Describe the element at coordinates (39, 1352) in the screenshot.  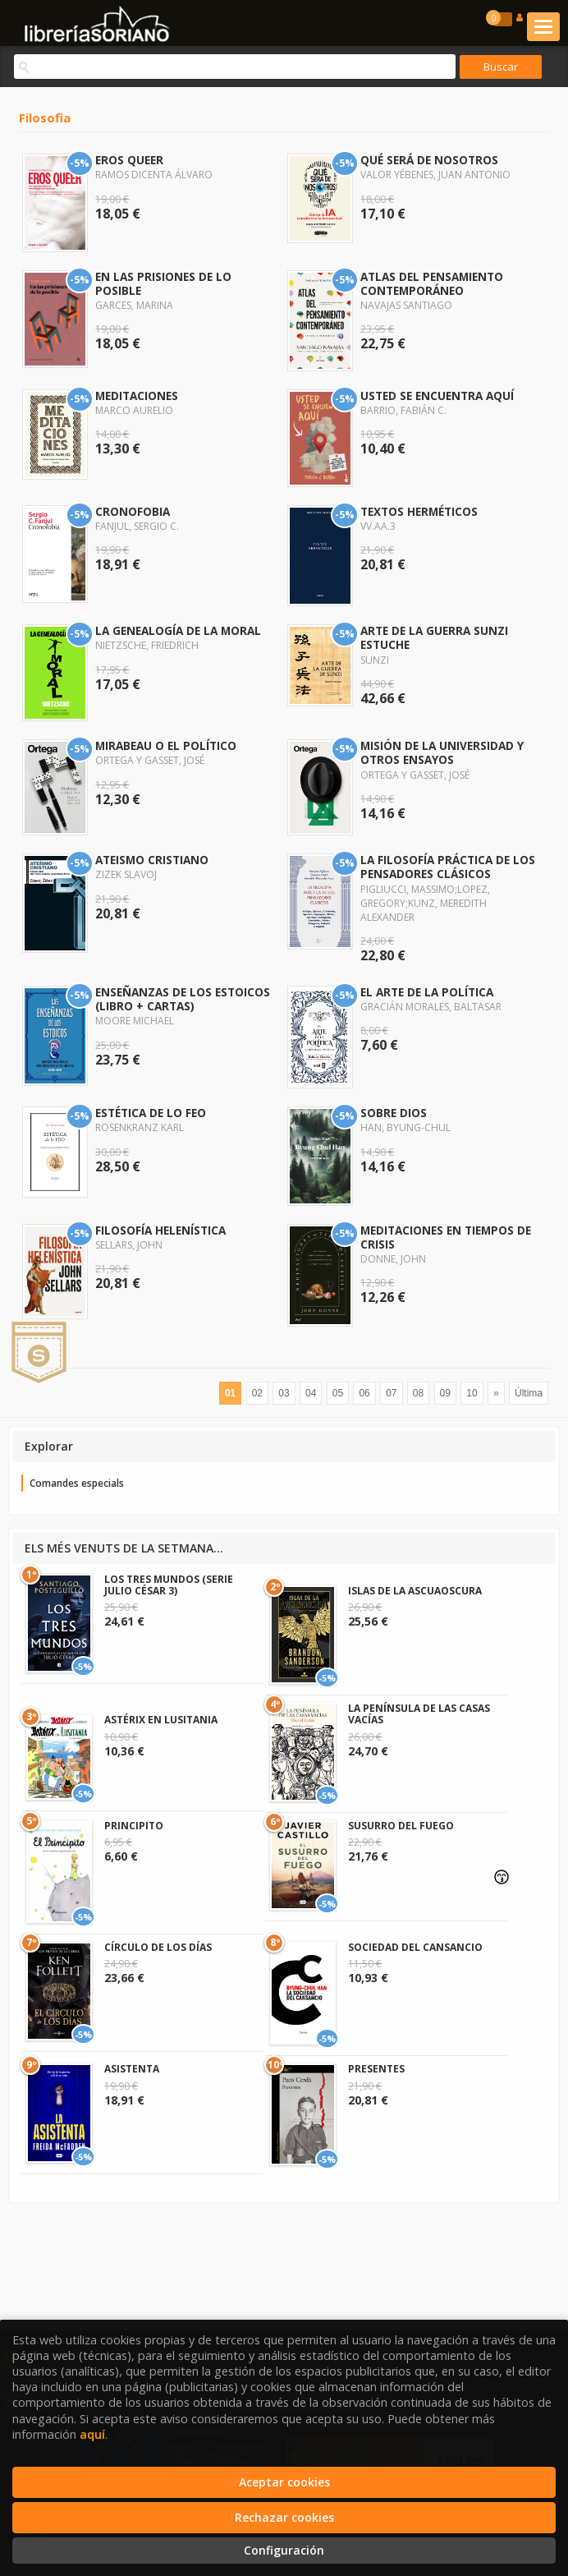
I see `shirtsinbulk brand logo` at that location.